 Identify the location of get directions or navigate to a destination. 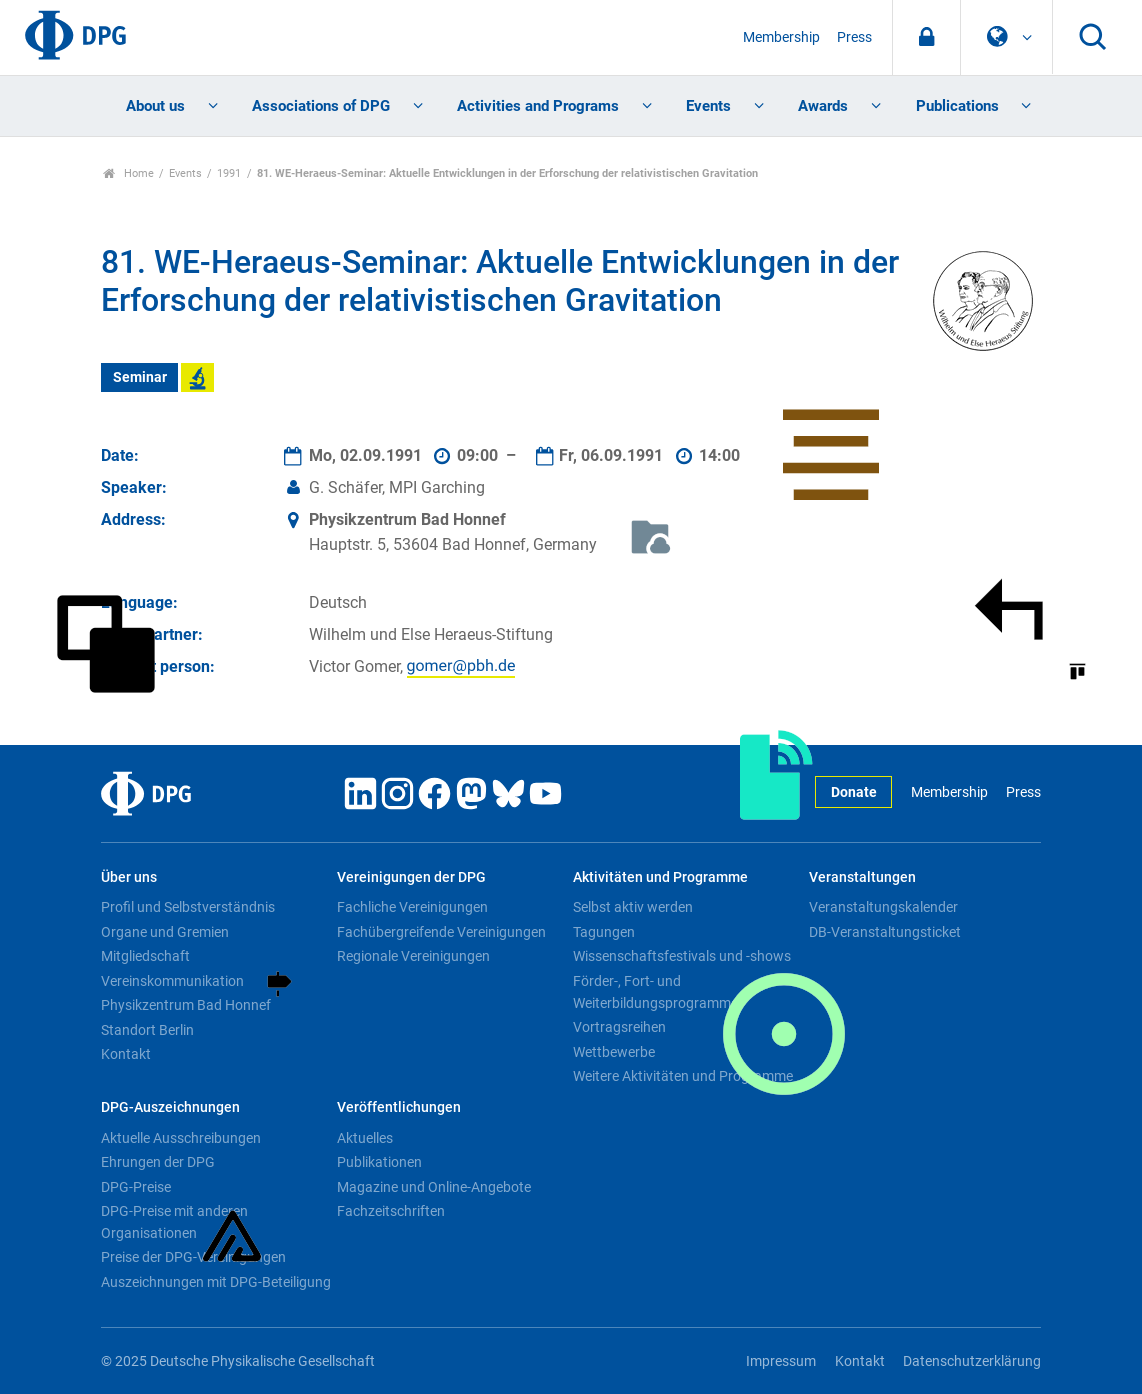
(279, 984).